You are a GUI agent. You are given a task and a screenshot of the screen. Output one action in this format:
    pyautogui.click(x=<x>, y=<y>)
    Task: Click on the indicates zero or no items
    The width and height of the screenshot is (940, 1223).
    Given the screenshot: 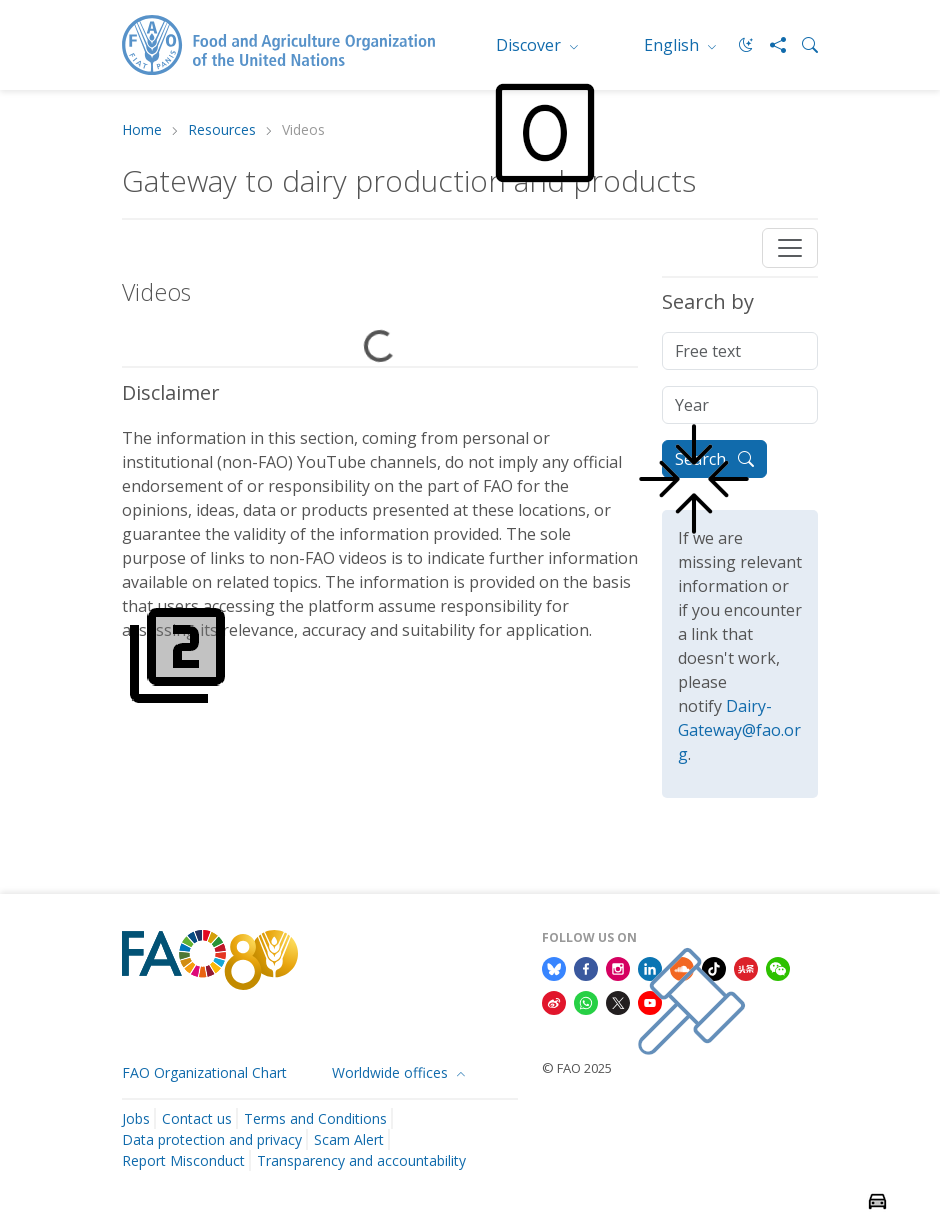 What is the action you would take?
    pyautogui.click(x=545, y=133)
    